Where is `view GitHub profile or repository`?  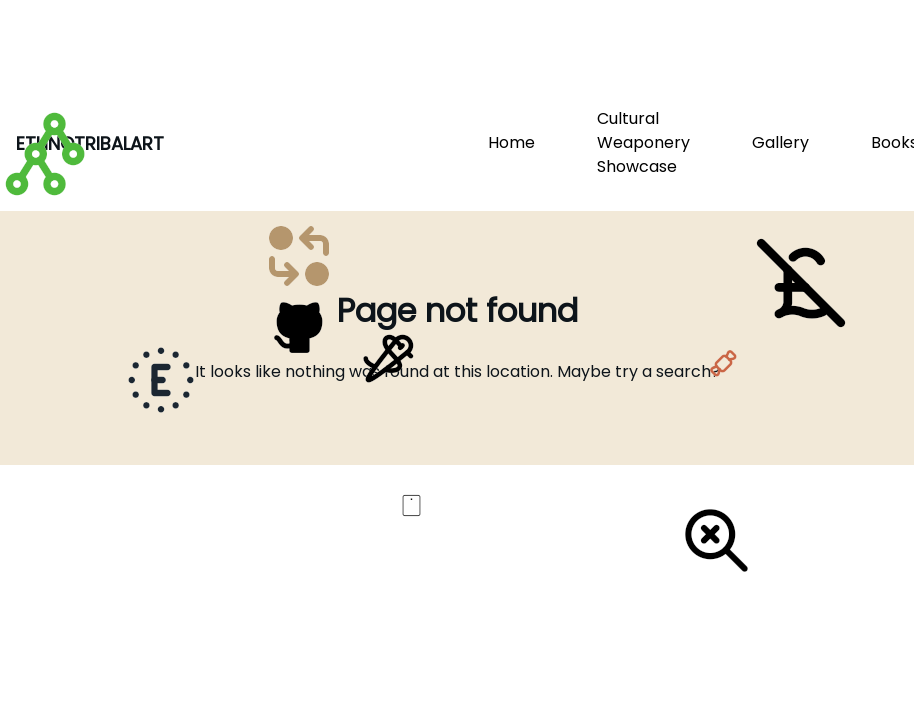
view GitHub profile or repository is located at coordinates (299, 327).